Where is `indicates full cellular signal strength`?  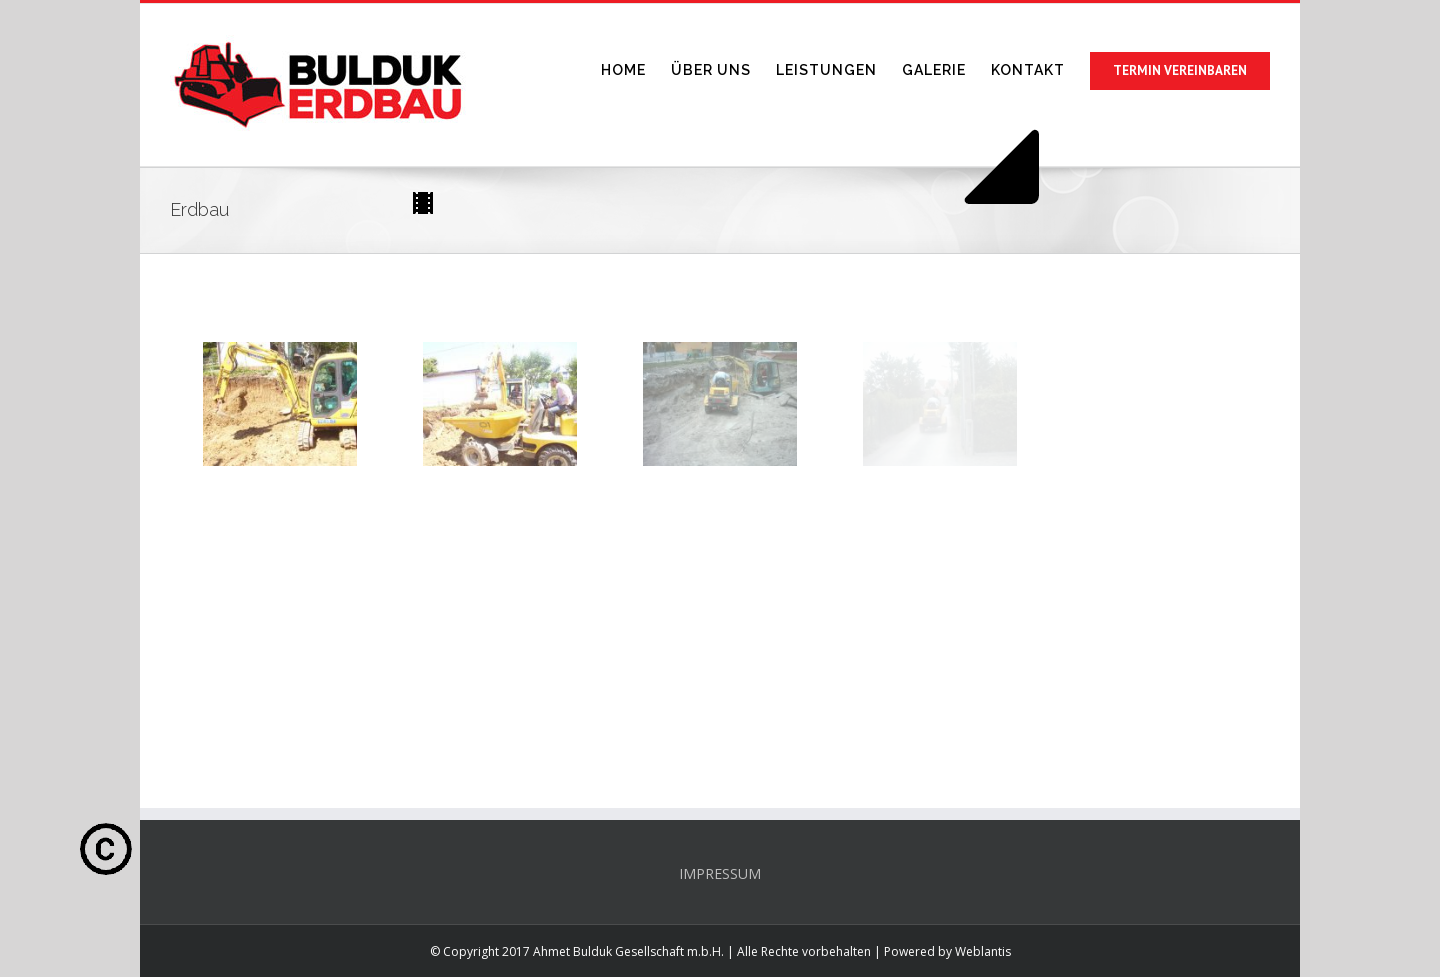
indicates full cellular signal strength is located at coordinates (999, 164).